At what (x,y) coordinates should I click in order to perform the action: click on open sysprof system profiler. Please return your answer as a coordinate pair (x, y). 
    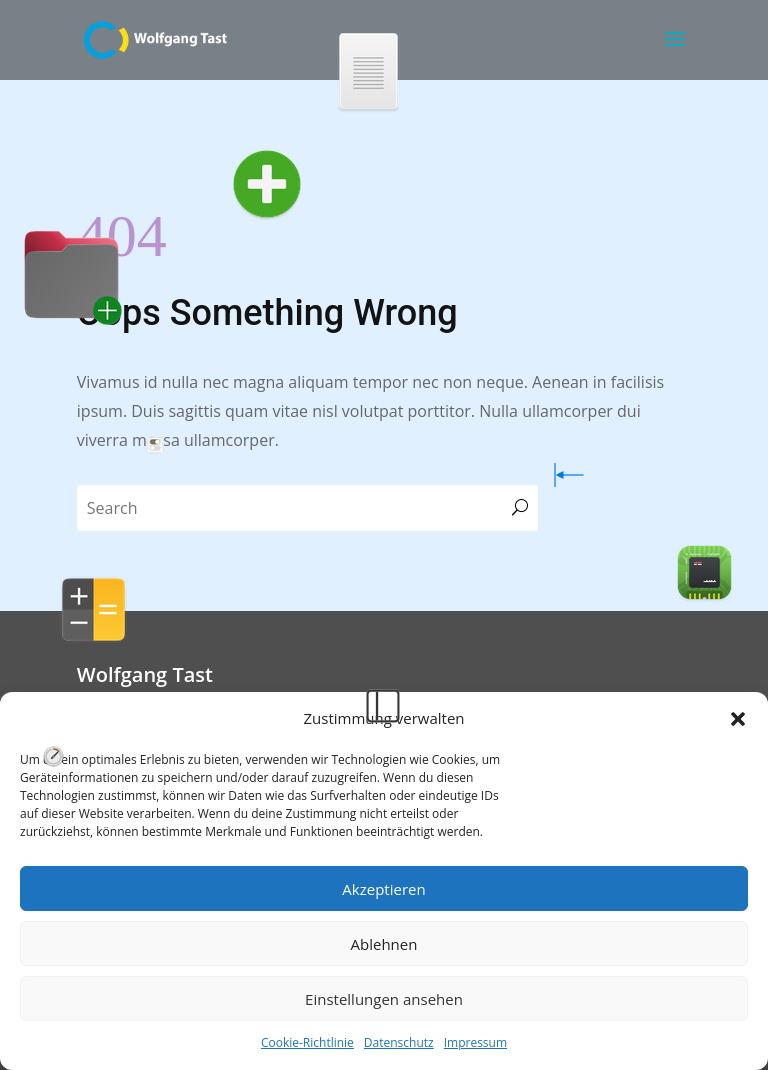
    Looking at the image, I should click on (53, 756).